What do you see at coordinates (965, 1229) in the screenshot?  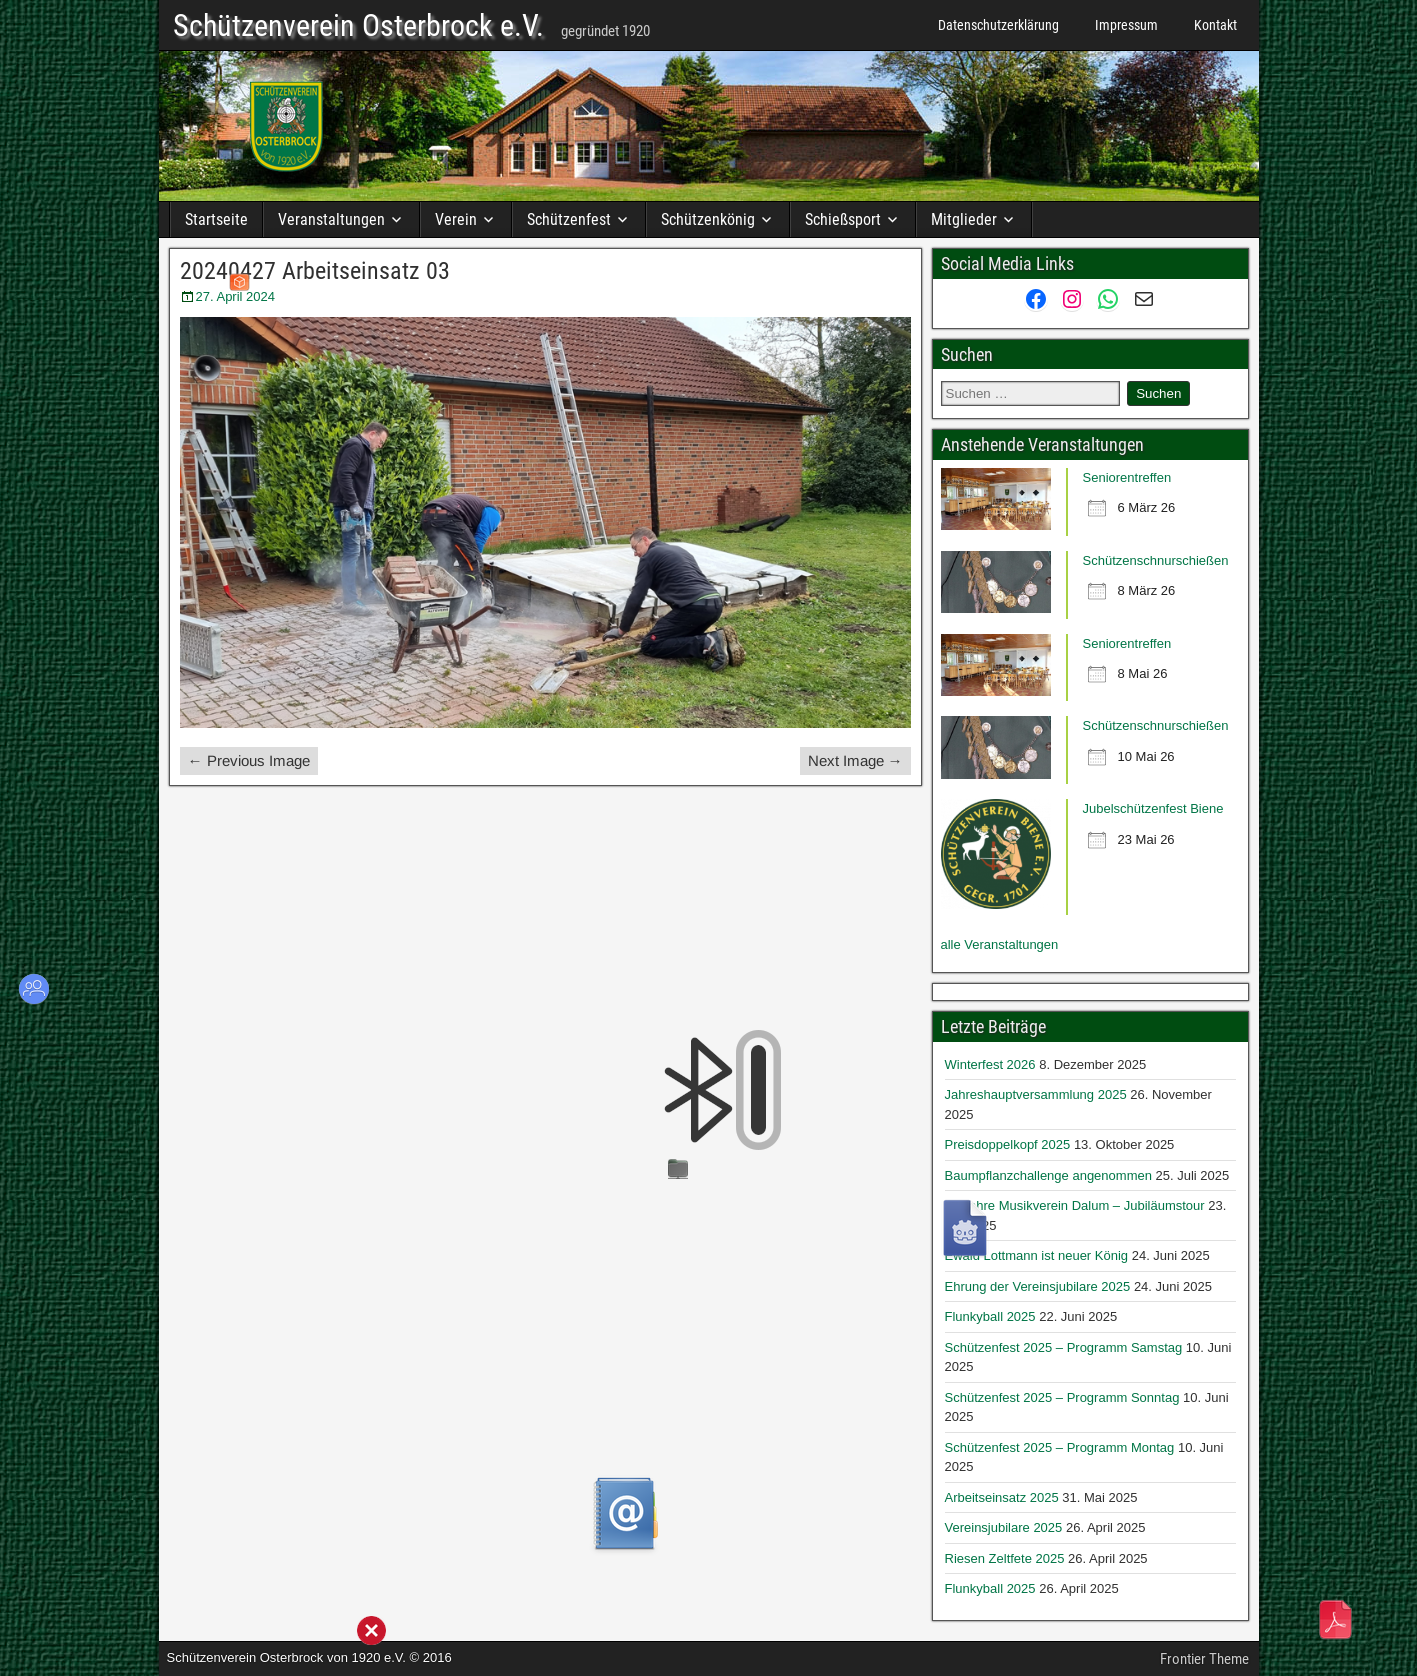 I see `a godot game engine project file` at bounding box center [965, 1229].